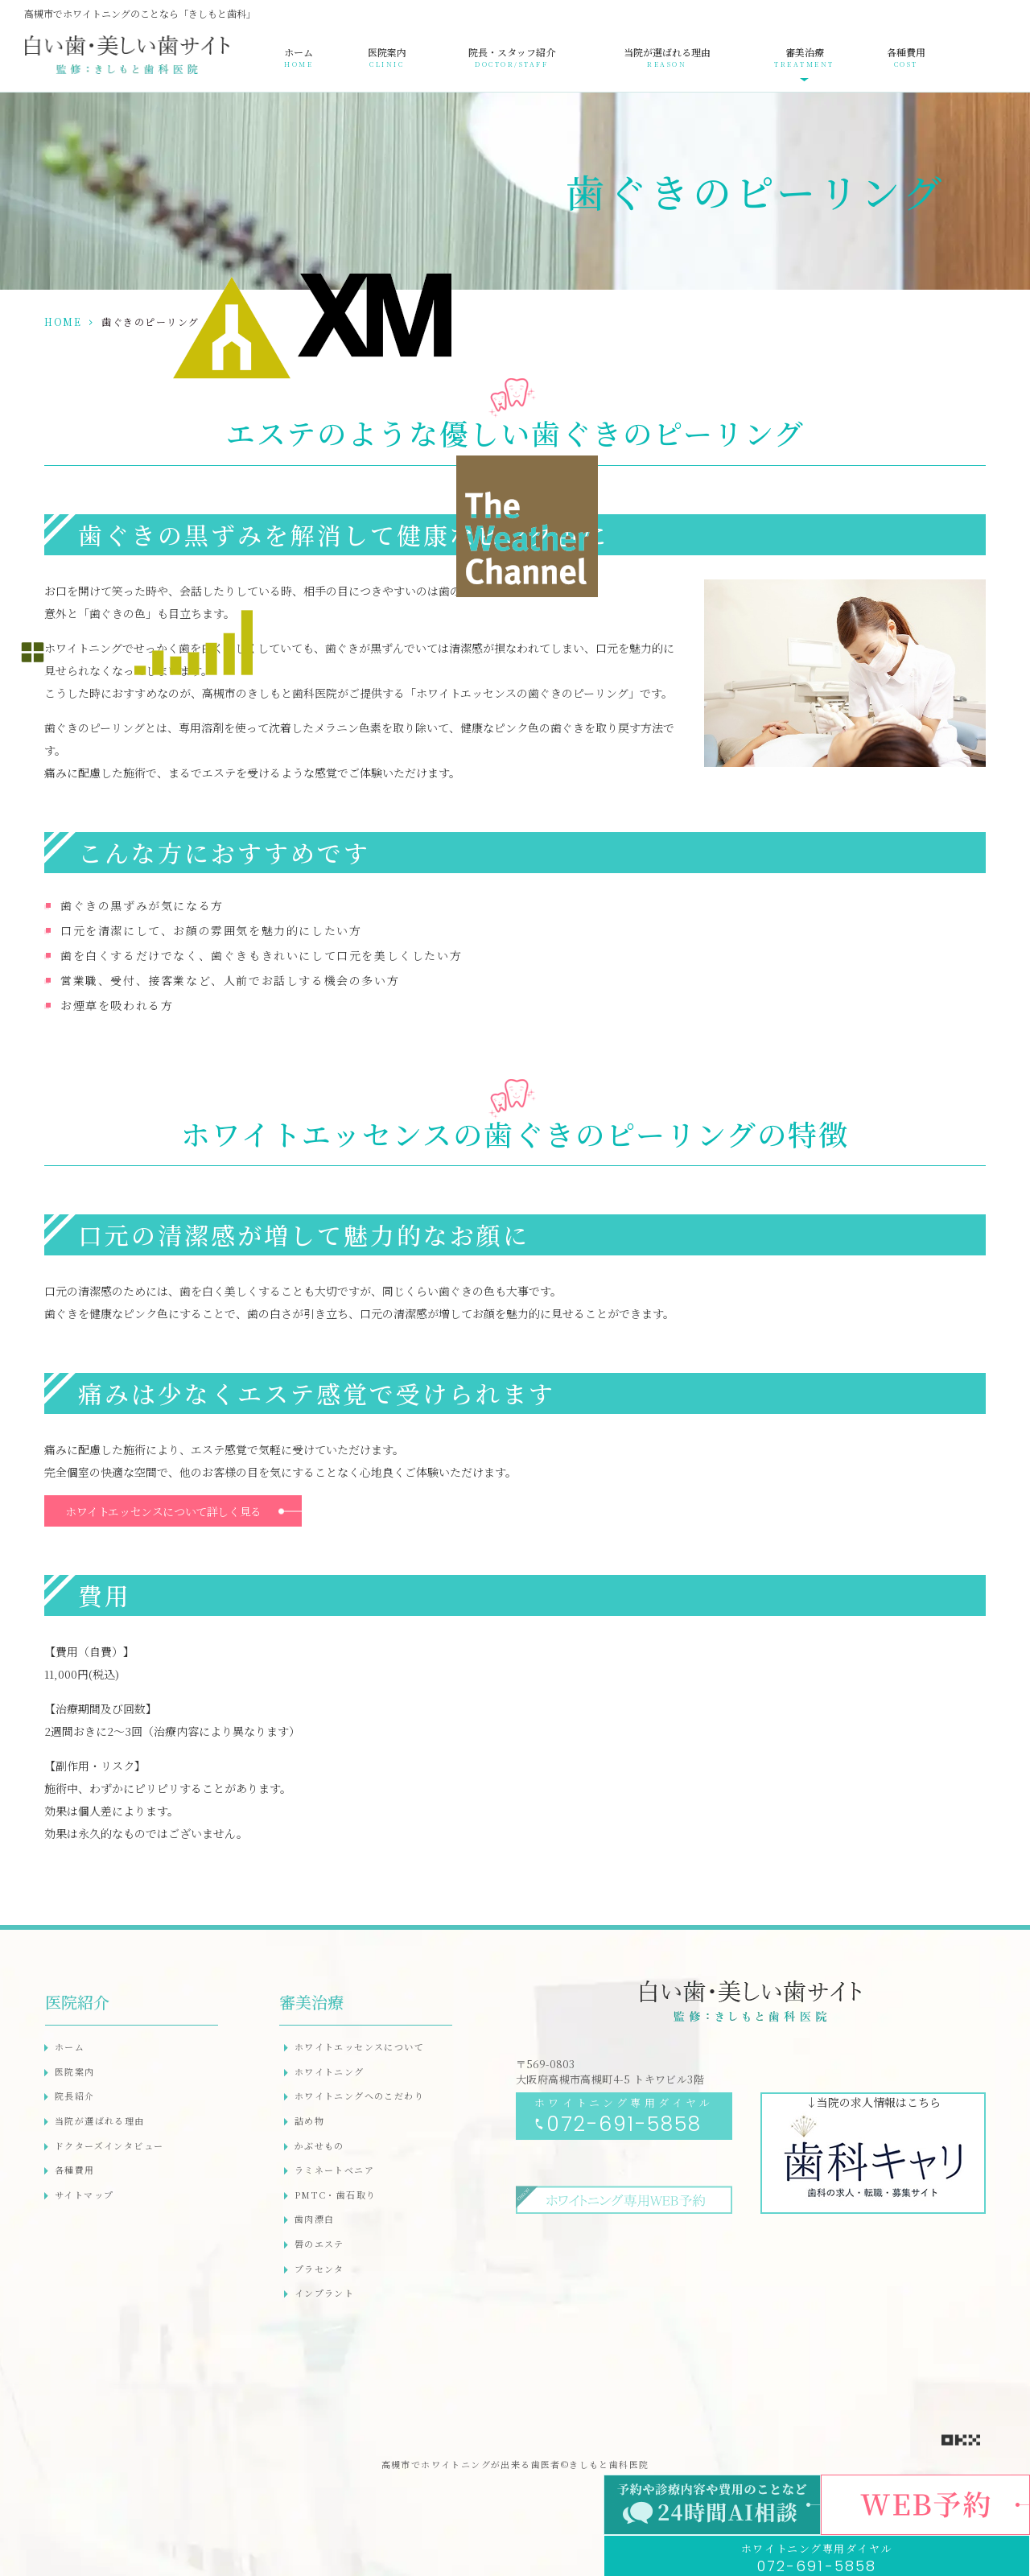  What do you see at coordinates (374, 315) in the screenshot?
I see `open qualtrics survey platform` at bounding box center [374, 315].